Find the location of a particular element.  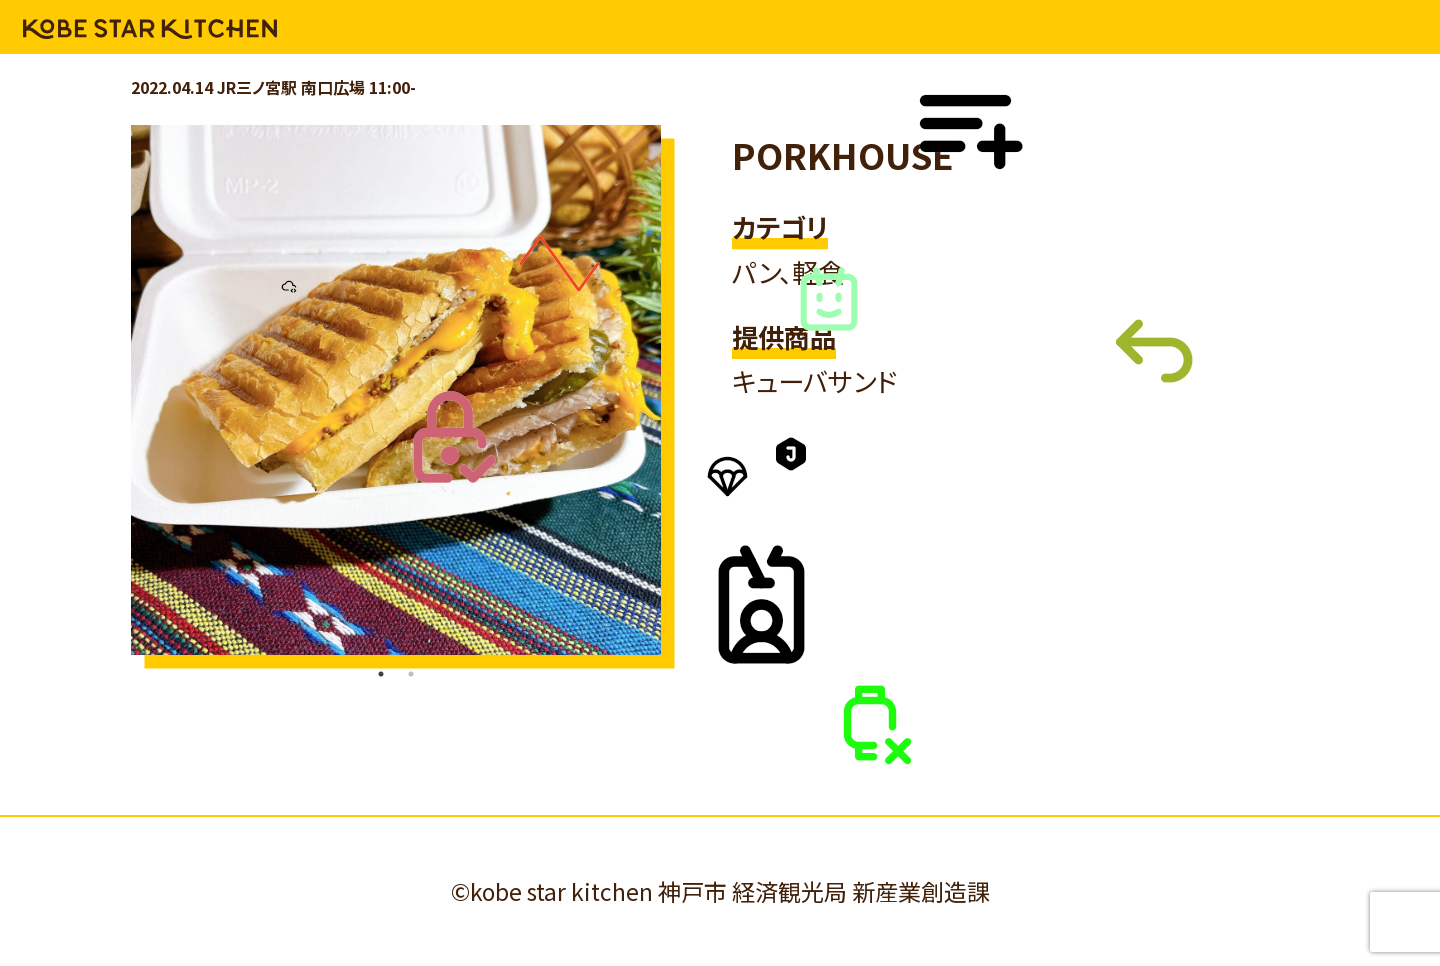

view employee badge or identification is located at coordinates (761, 604).